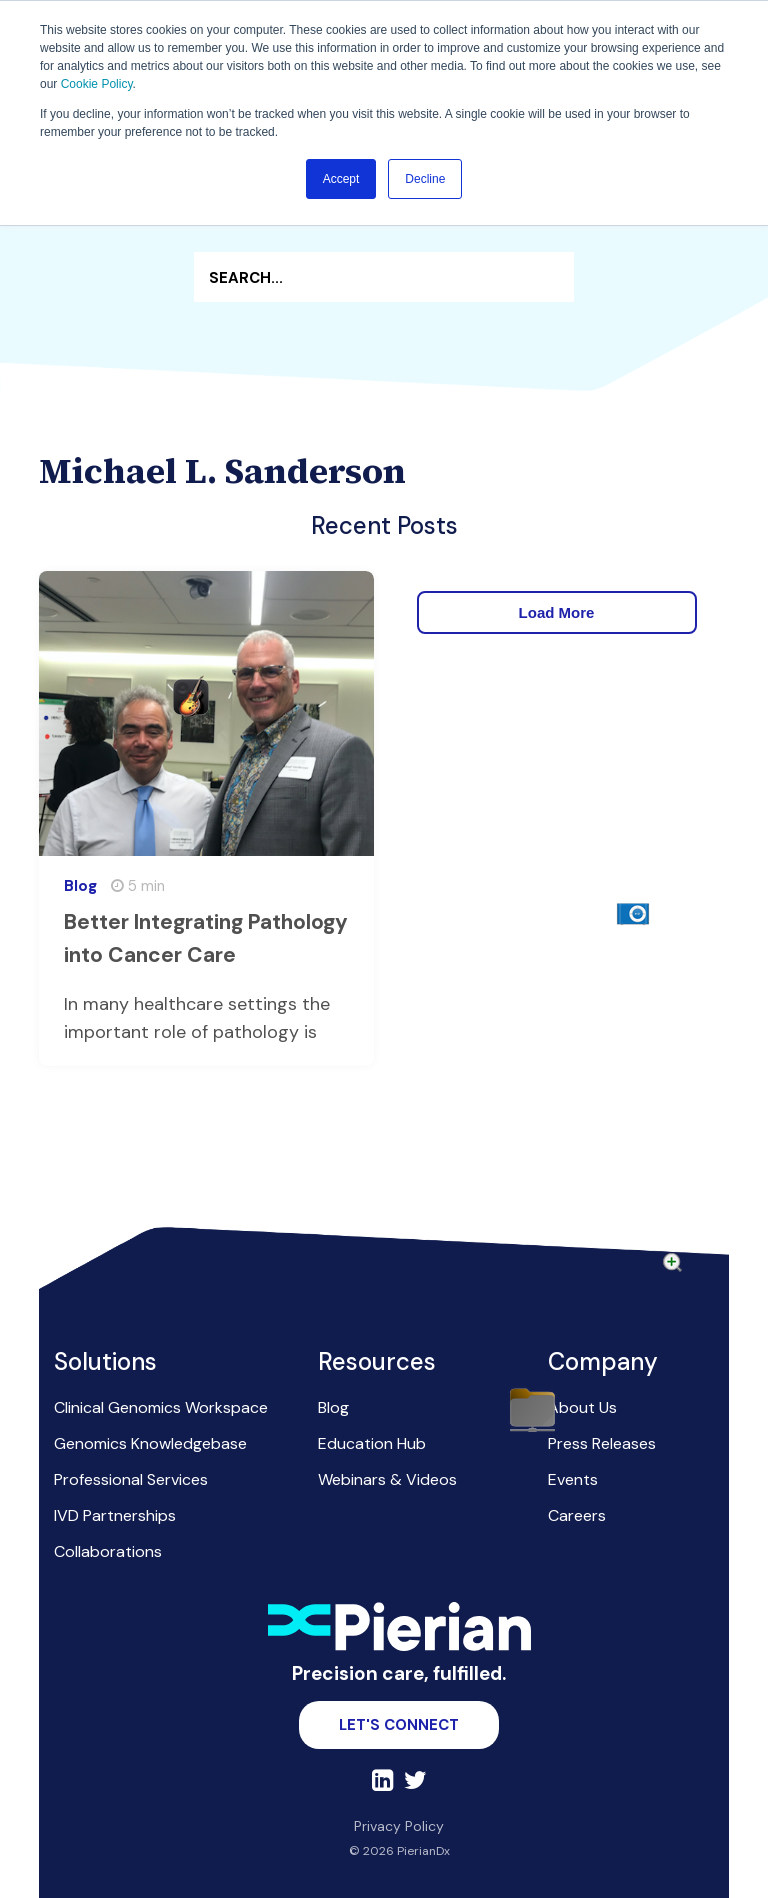 This screenshot has width=768, height=1898. I want to click on access a remote or network folder, so click(532, 1409).